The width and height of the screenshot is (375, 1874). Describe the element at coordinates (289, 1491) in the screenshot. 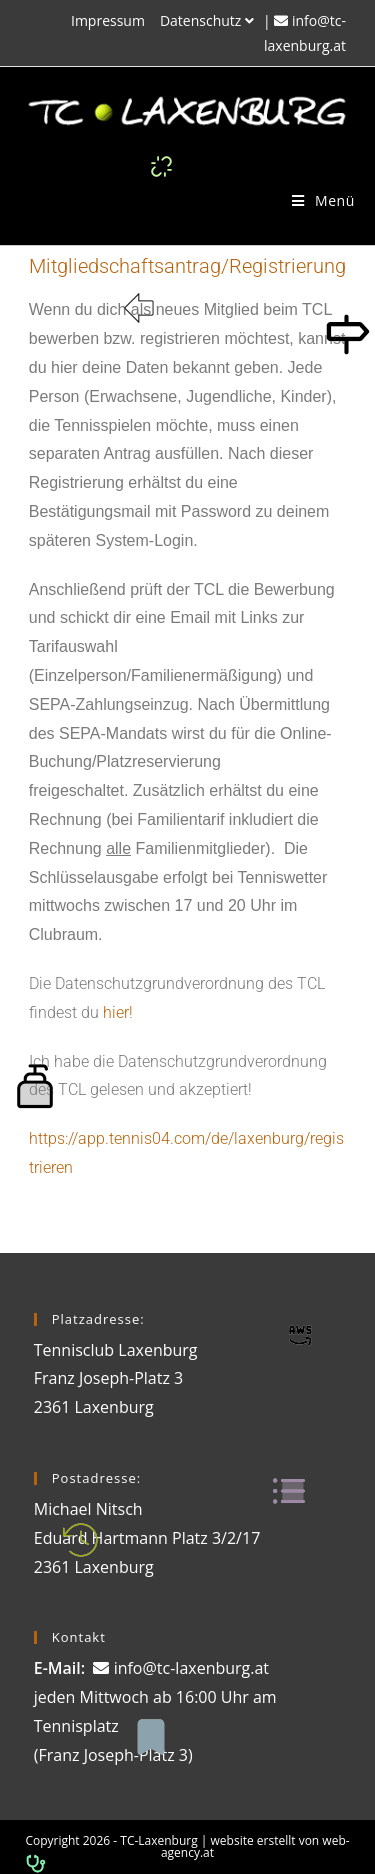

I see `view items in list format` at that location.